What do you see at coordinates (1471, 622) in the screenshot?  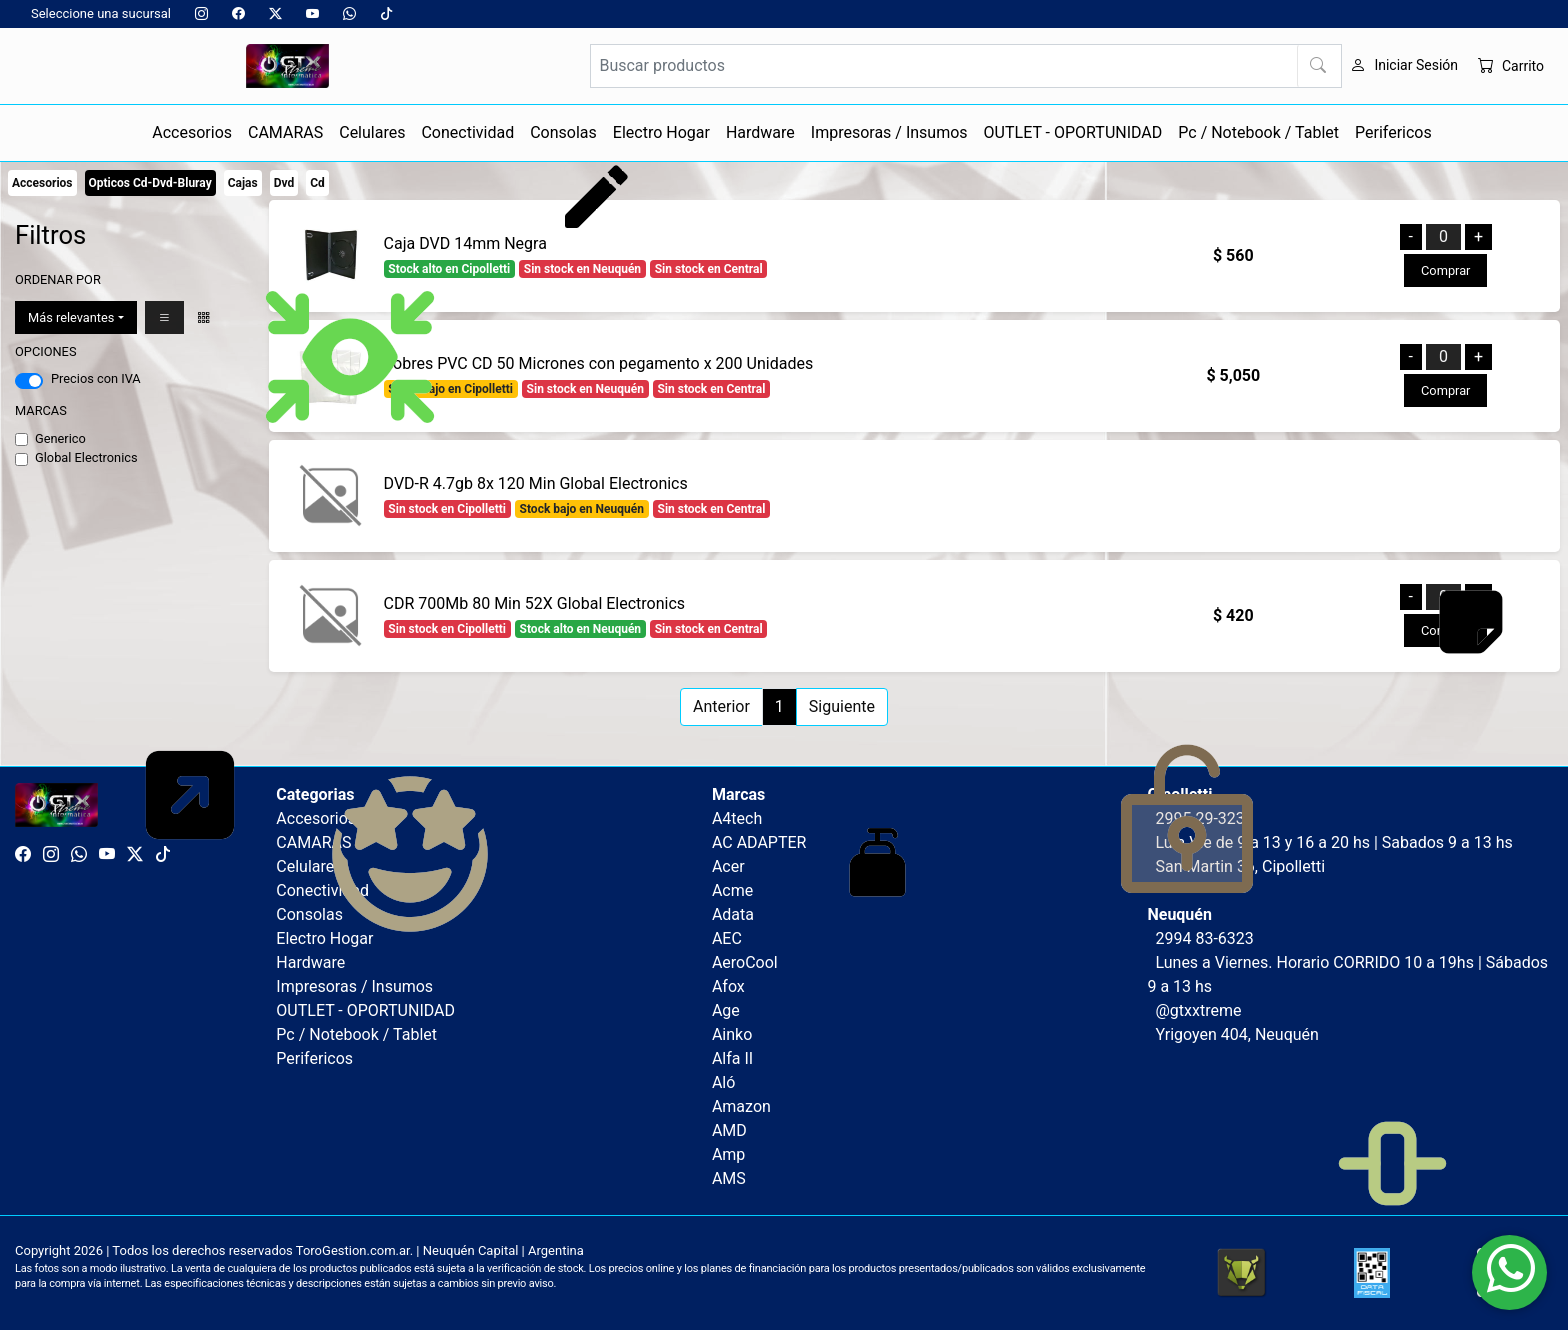 I see `create a new note` at bounding box center [1471, 622].